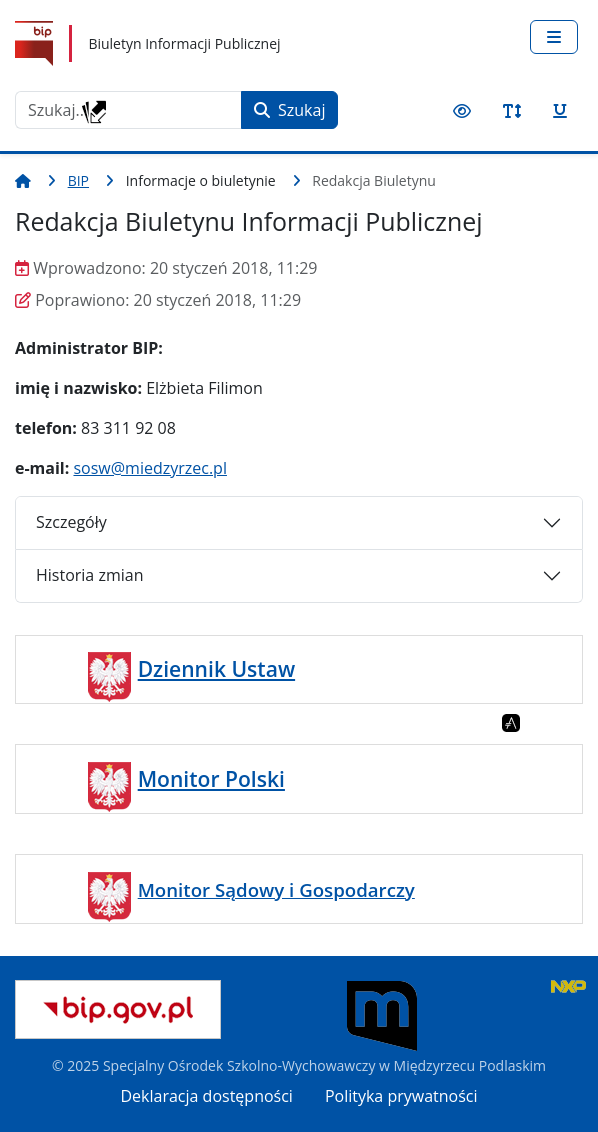 This screenshot has width=598, height=1132. Describe the element at coordinates (382, 1016) in the screenshot. I see `mail.com email service logo` at that location.